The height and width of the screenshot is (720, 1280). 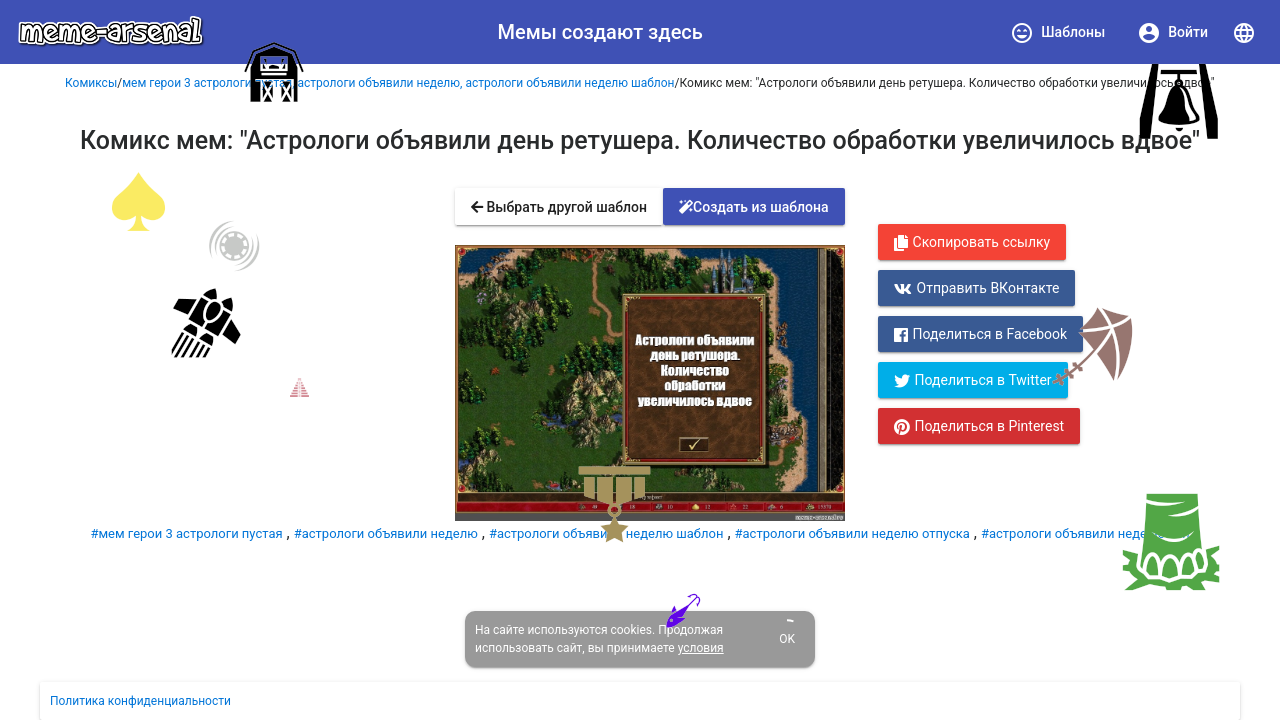 What do you see at coordinates (234, 246) in the screenshot?
I see `indicates motion detection is active` at bounding box center [234, 246].